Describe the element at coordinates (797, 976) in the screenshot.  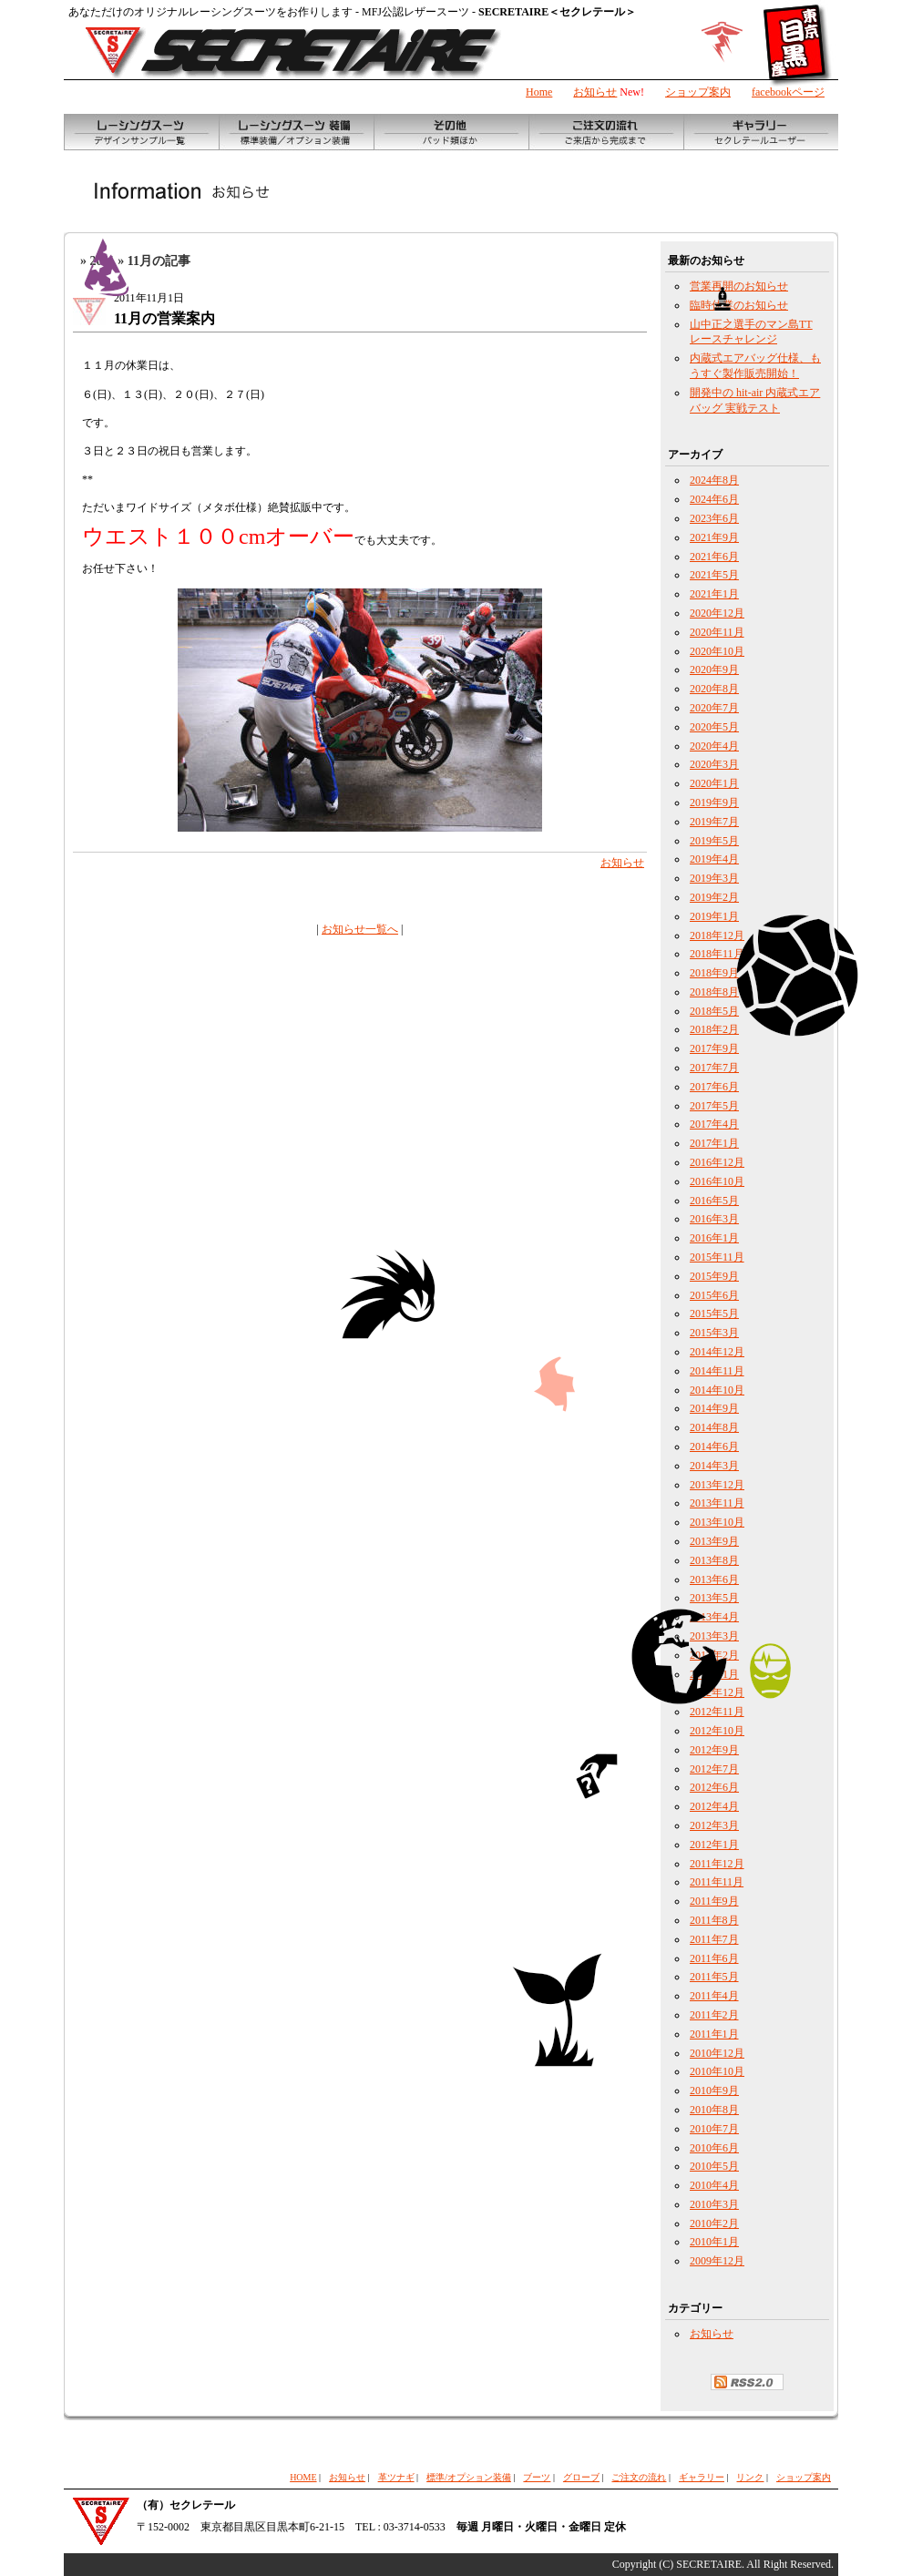
I see `stone or boulder game element` at that location.